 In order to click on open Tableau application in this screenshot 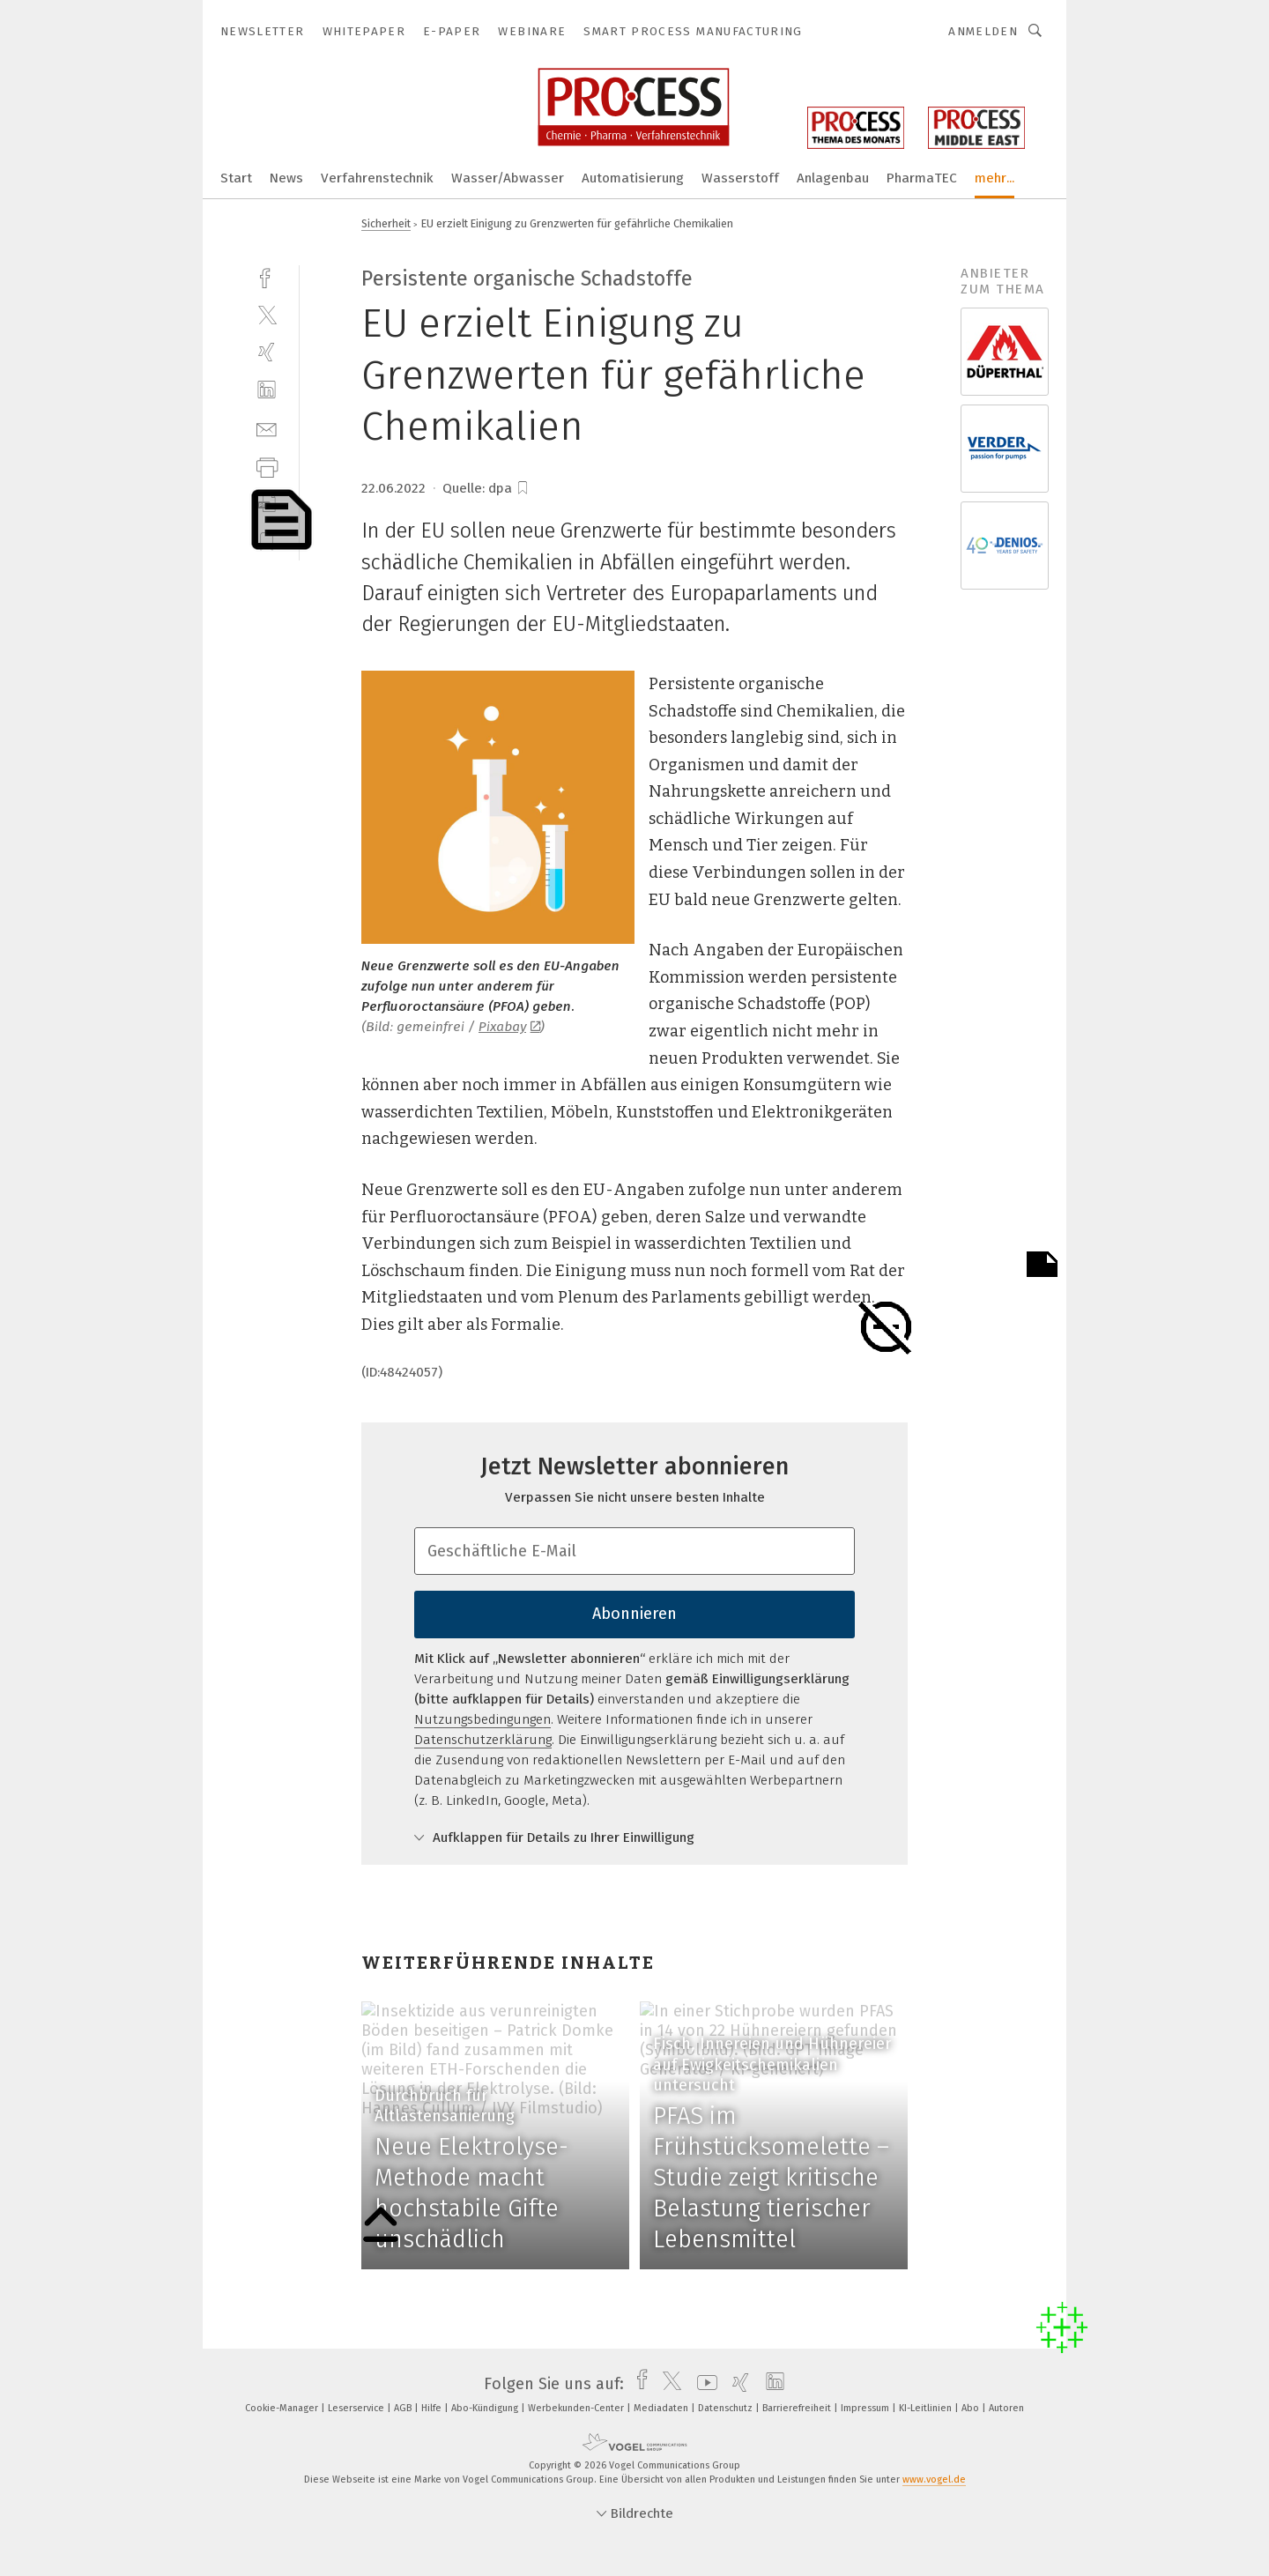, I will do `click(1062, 2327)`.